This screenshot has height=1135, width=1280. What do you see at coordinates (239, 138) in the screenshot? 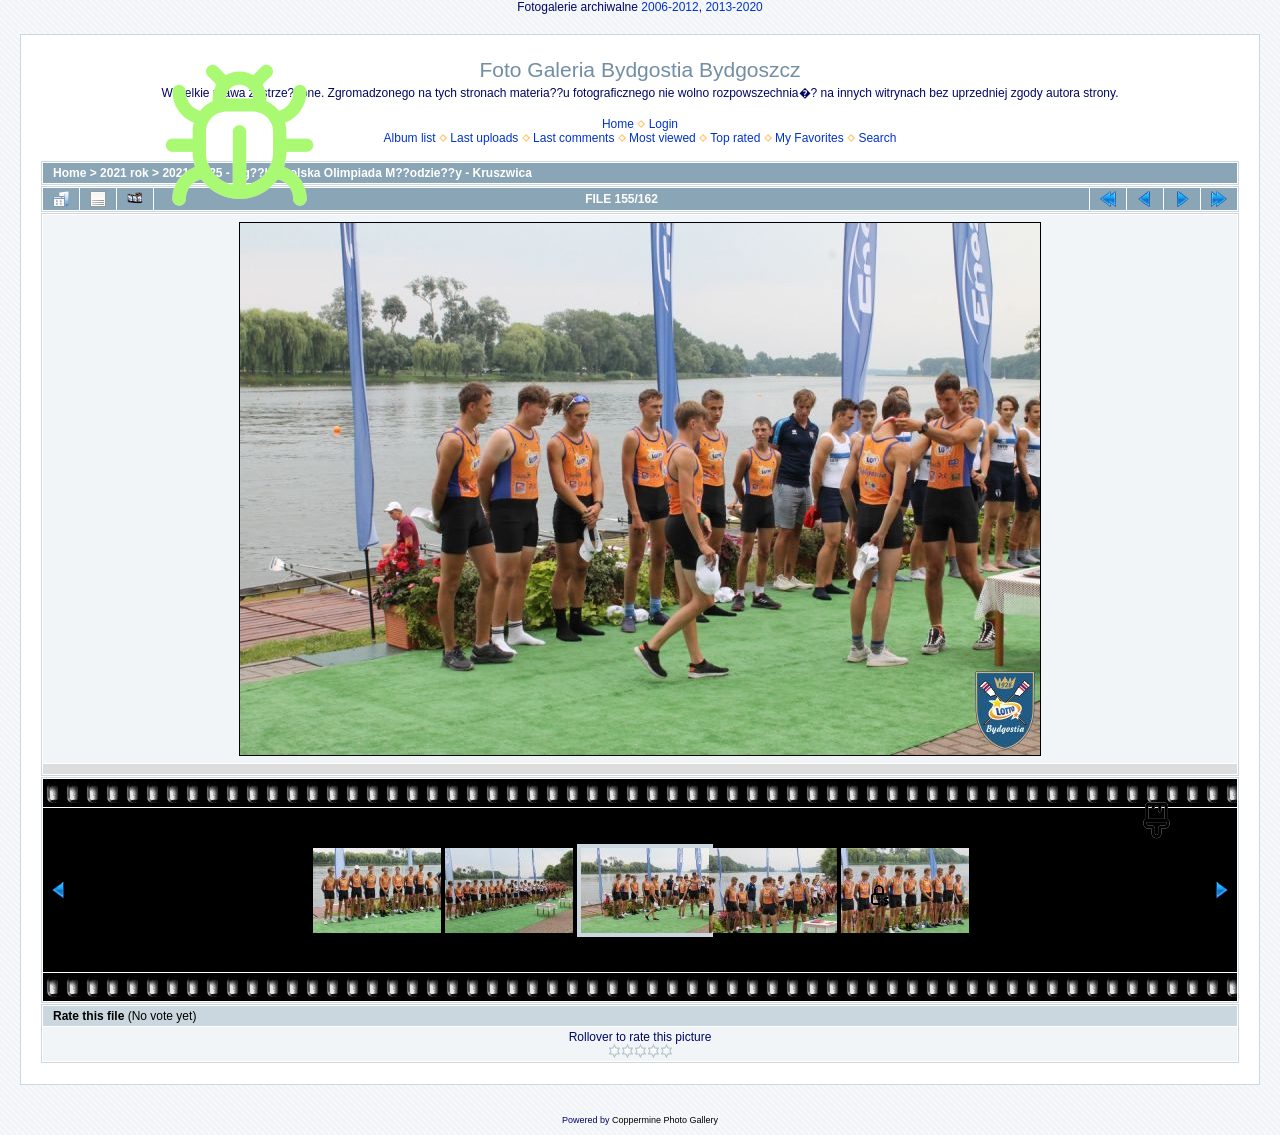
I see `report a bug or issue` at bounding box center [239, 138].